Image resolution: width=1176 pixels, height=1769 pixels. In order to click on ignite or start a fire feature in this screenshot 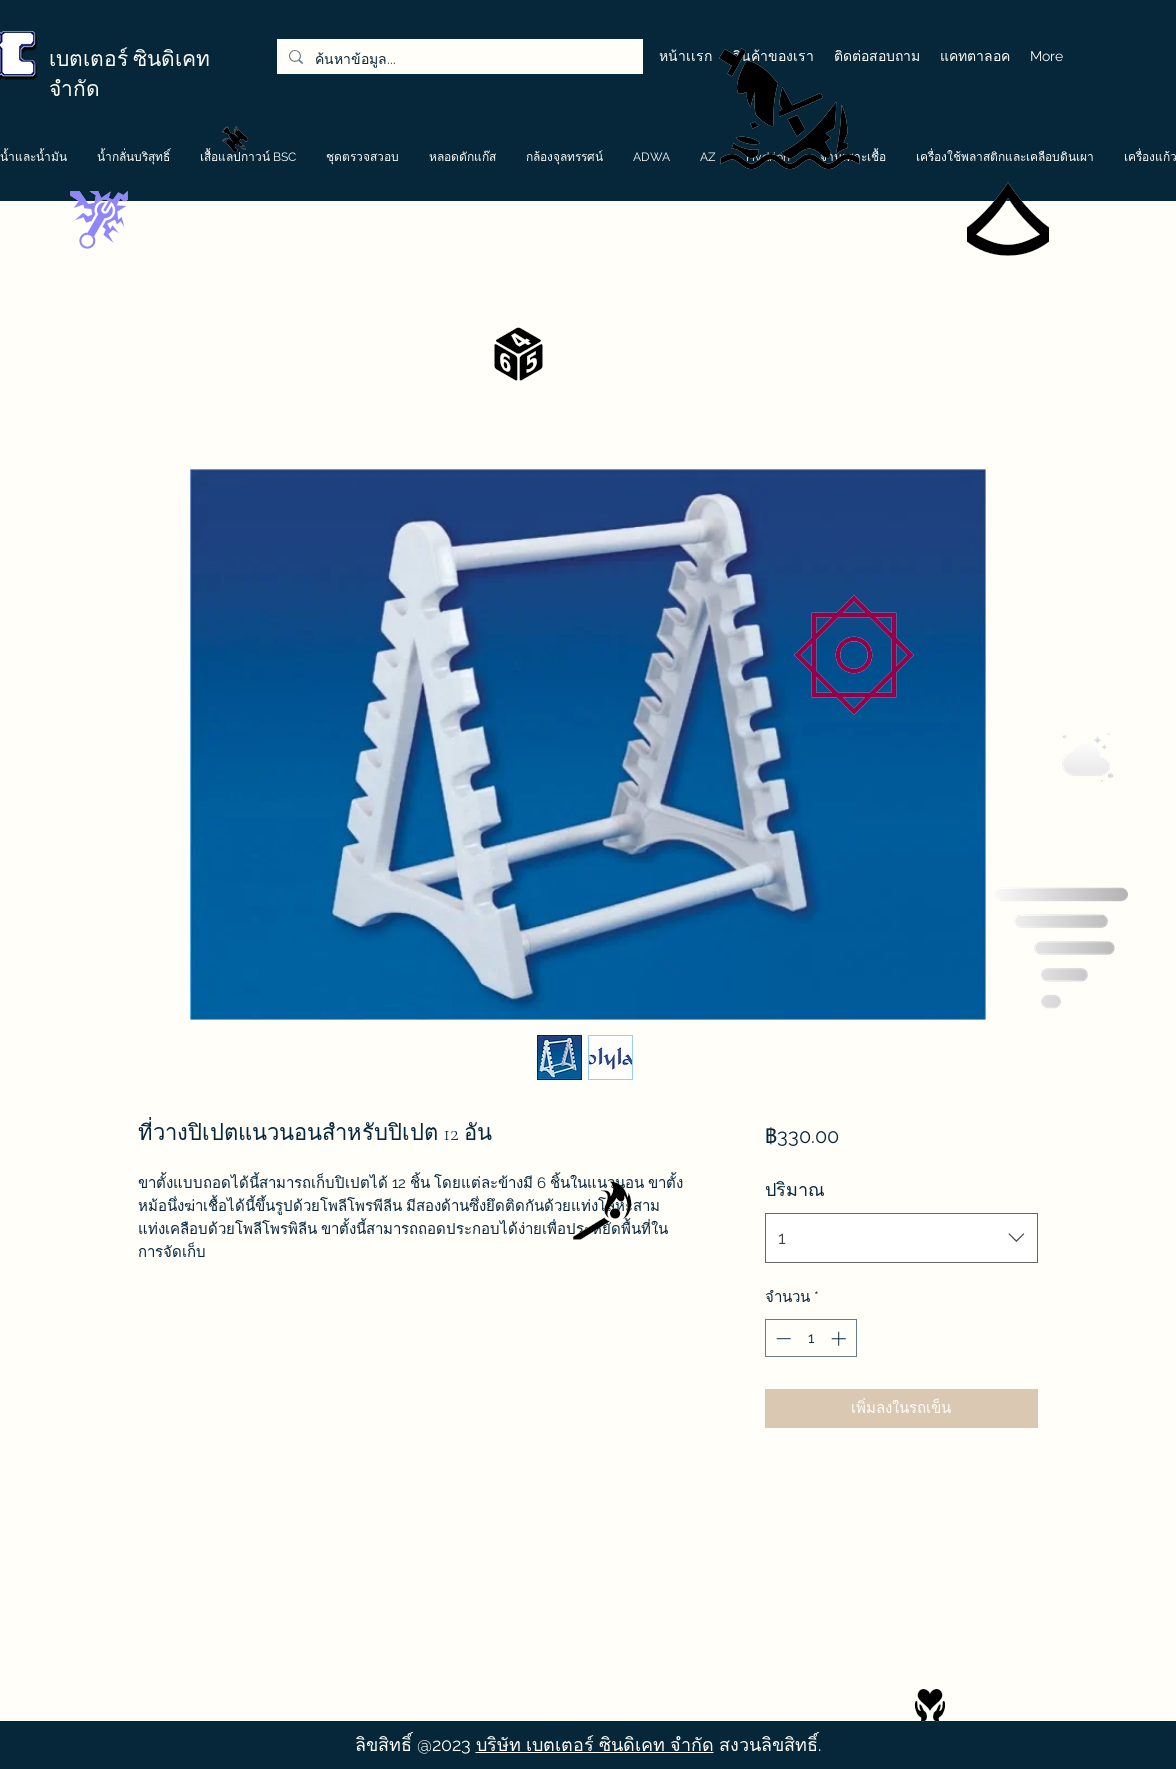, I will do `click(602, 1210)`.